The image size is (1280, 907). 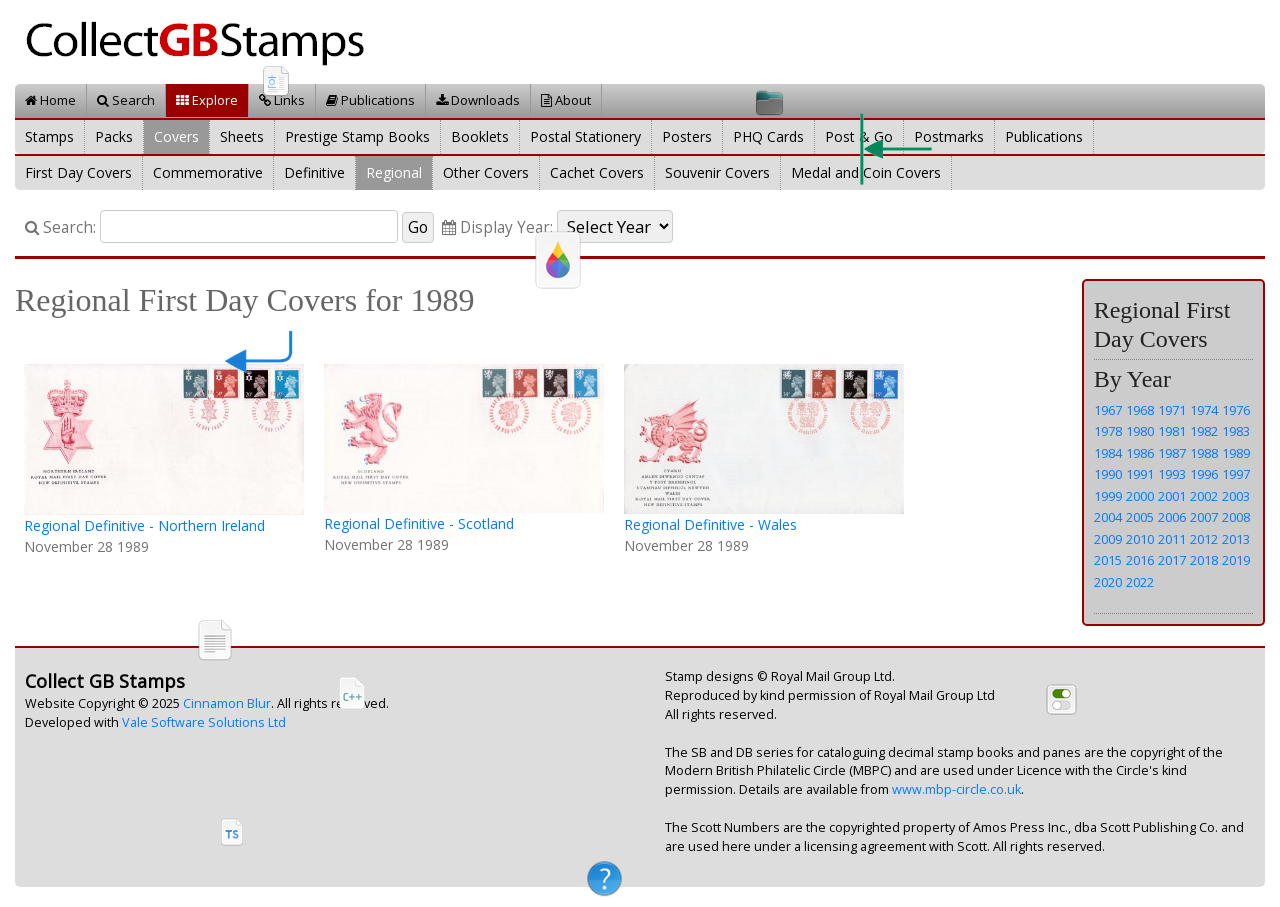 What do you see at coordinates (352, 693) in the screenshot?
I see `a C++ source code file` at bounding box center [352, 693].